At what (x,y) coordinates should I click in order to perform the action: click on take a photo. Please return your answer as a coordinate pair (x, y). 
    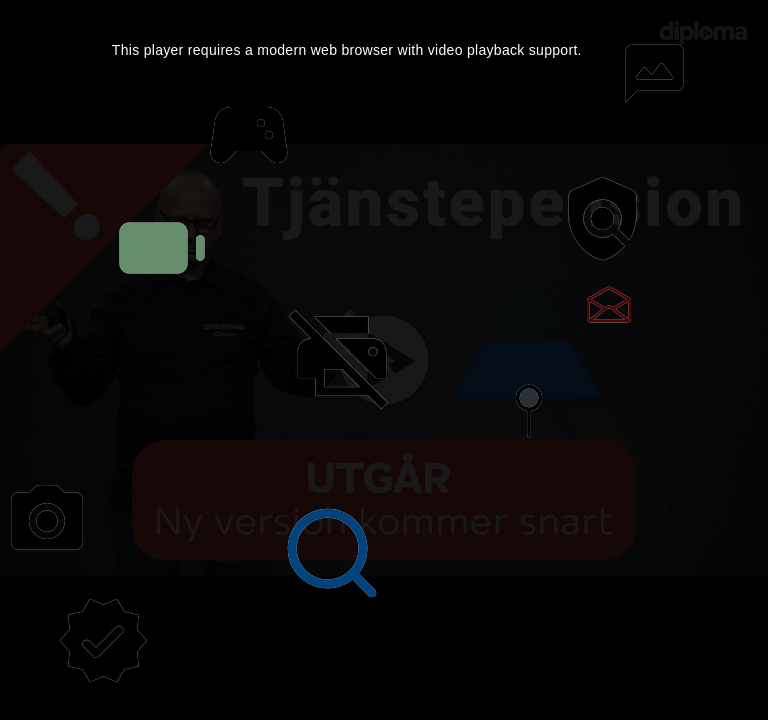
    Looking at the image, I should click on (47, 521).